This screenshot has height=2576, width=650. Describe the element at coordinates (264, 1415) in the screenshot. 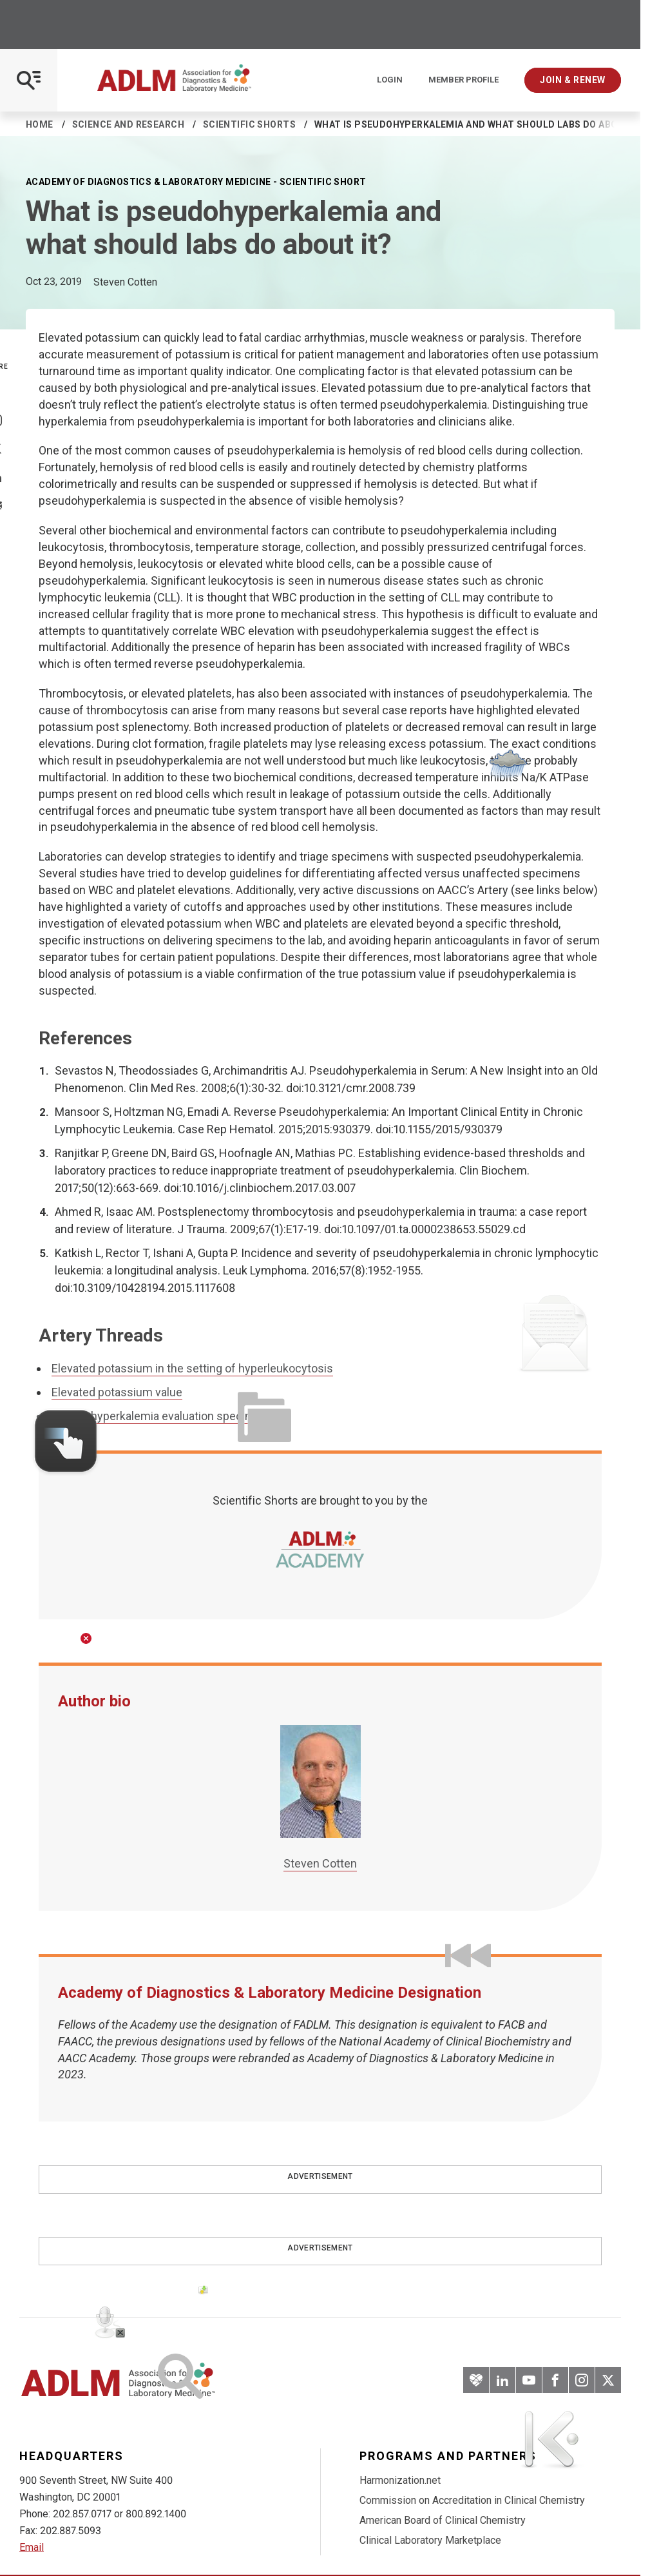

I see `open folder or directory` at that location.